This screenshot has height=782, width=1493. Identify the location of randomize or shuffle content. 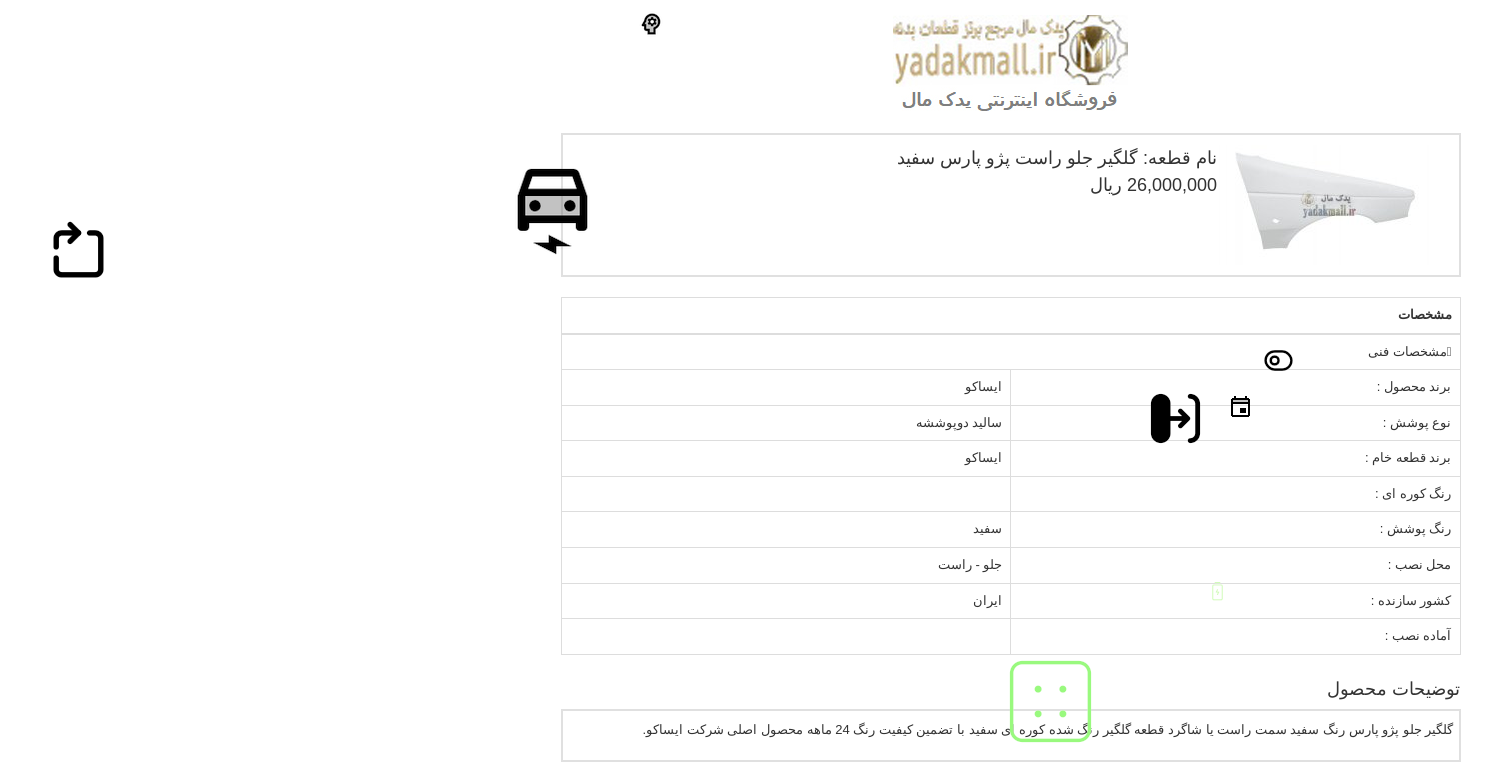
(1050, 701).